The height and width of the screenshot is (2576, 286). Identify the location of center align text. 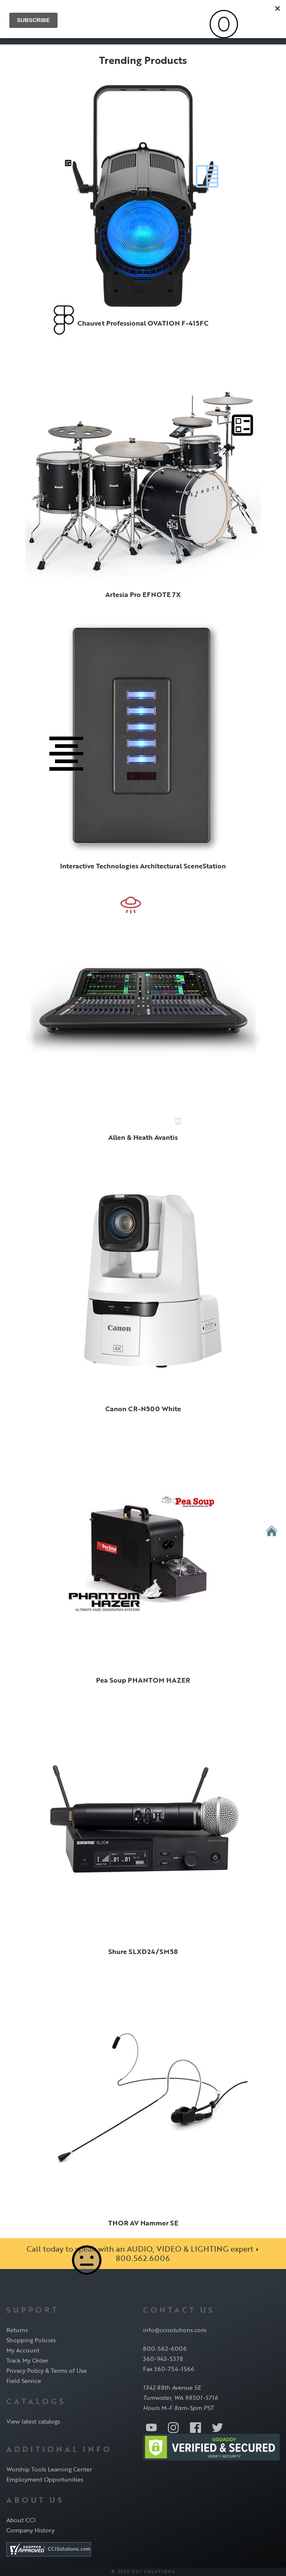
(66, 754).